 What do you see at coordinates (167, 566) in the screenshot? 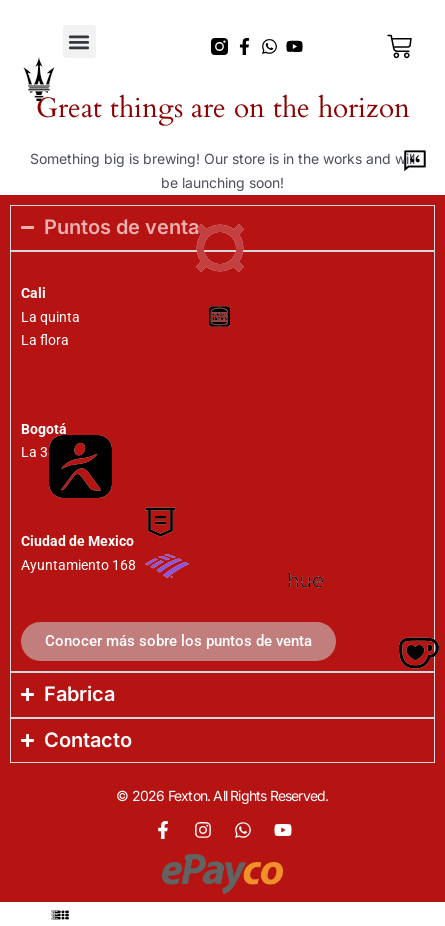
I see `open Bank of America app` at bounding box center [167, 566].